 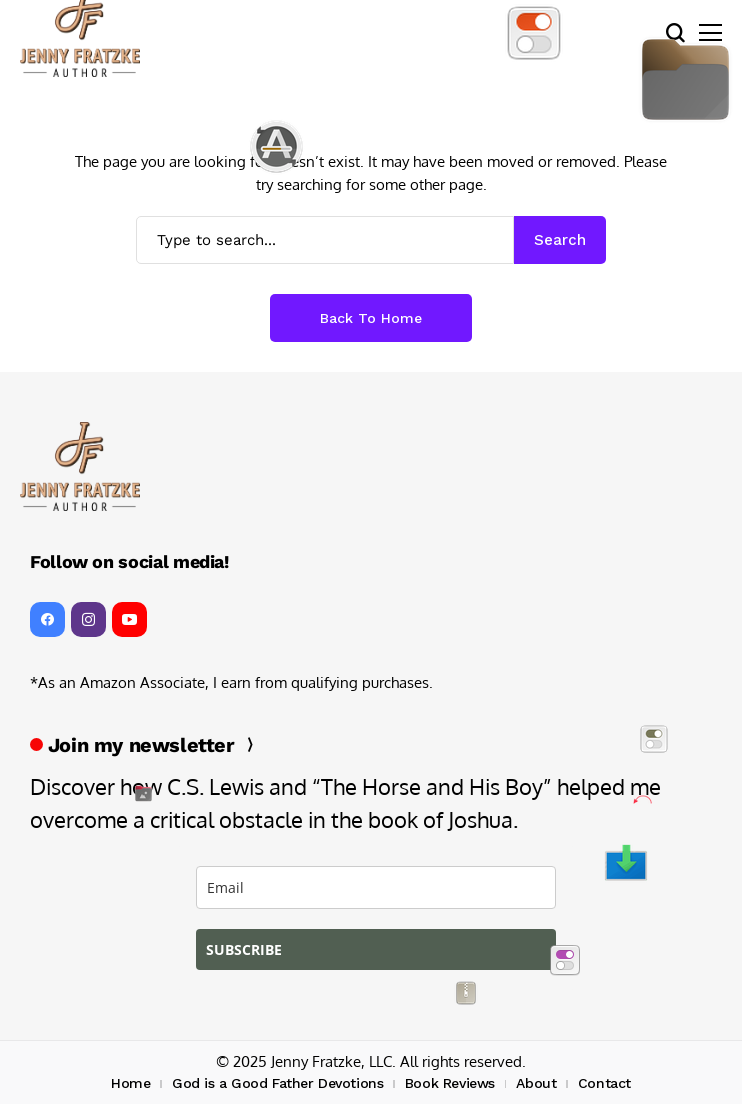 I want to click on undo the last action, so click(x=642, y=799).